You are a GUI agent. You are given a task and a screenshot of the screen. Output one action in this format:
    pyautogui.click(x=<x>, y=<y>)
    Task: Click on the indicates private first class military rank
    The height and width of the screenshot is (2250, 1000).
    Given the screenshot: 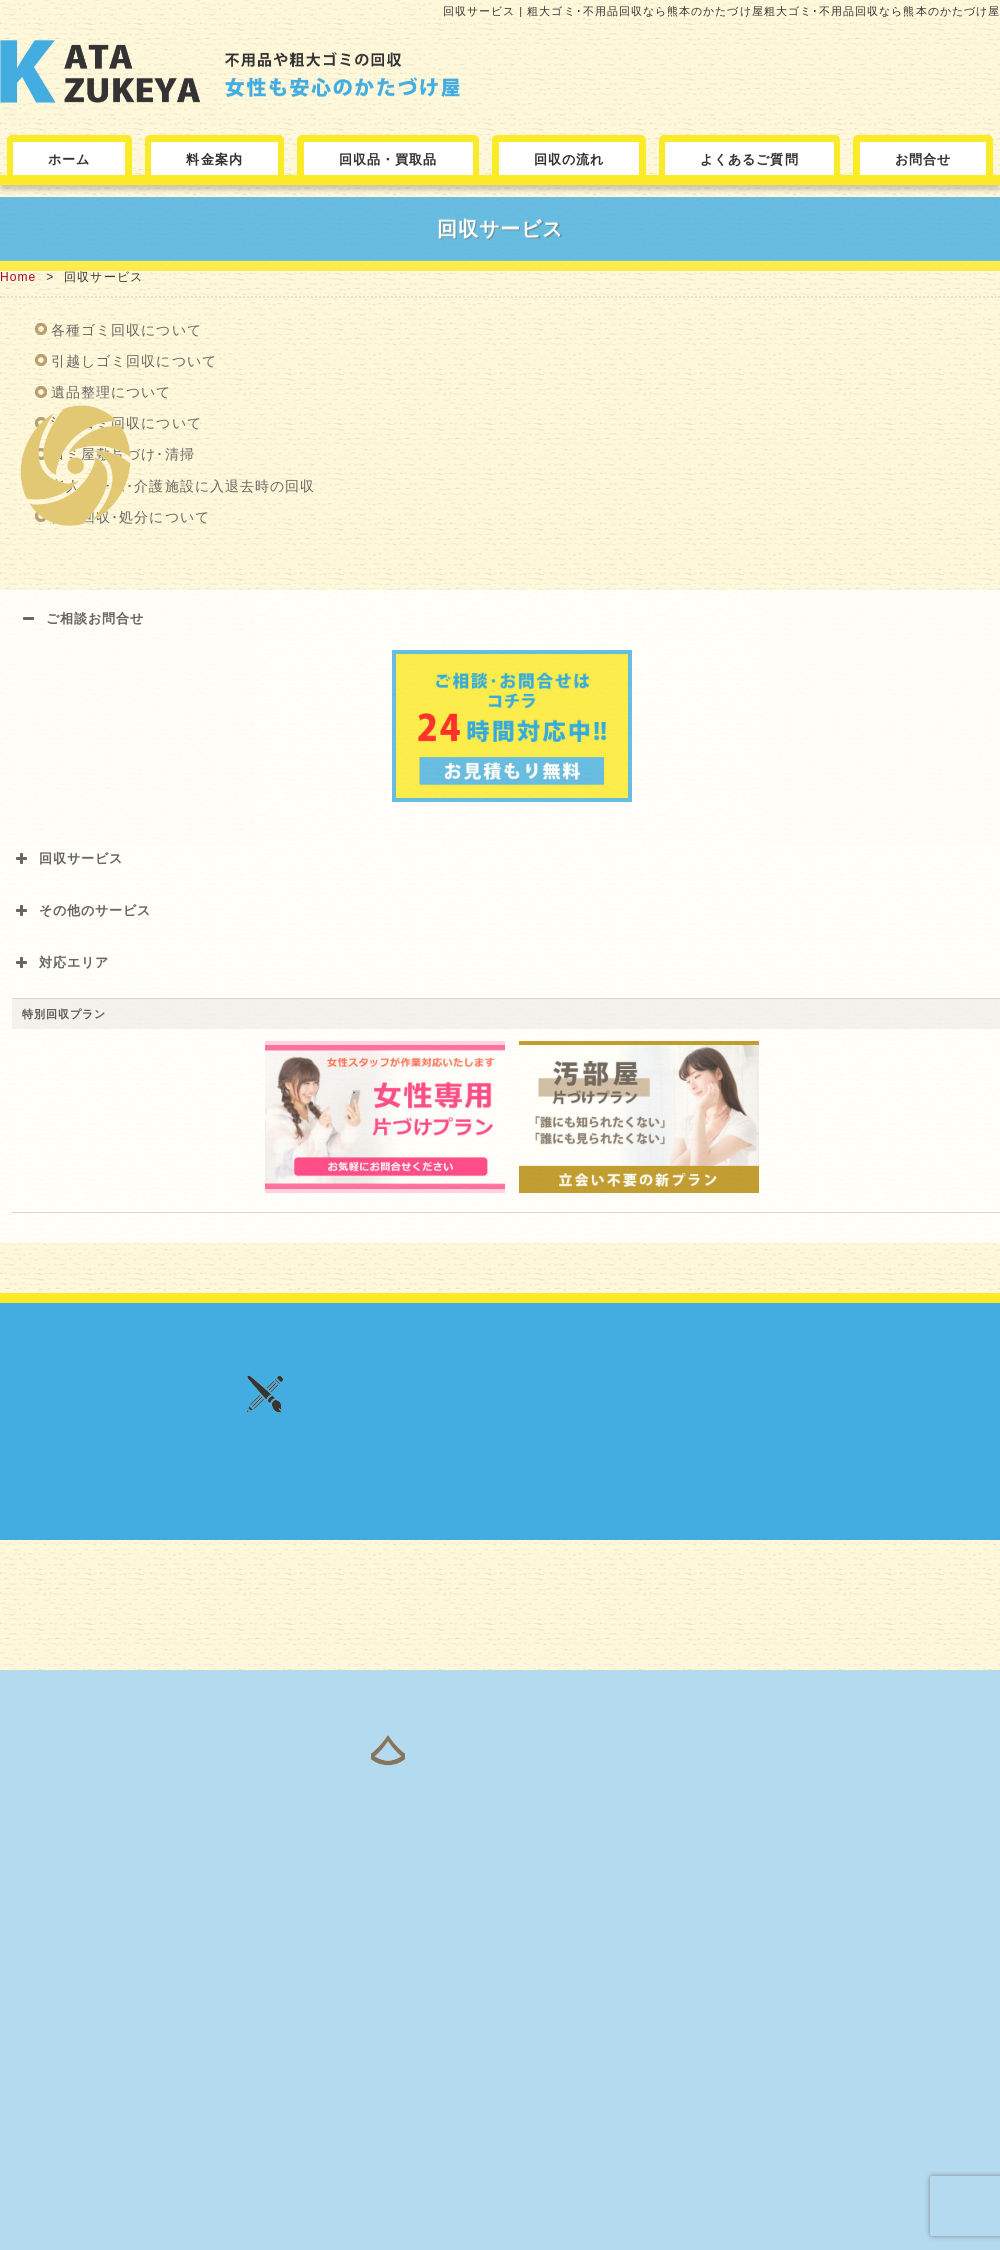 What is the action you would take?
    pyautogui.click(x=388, y=1750)
    